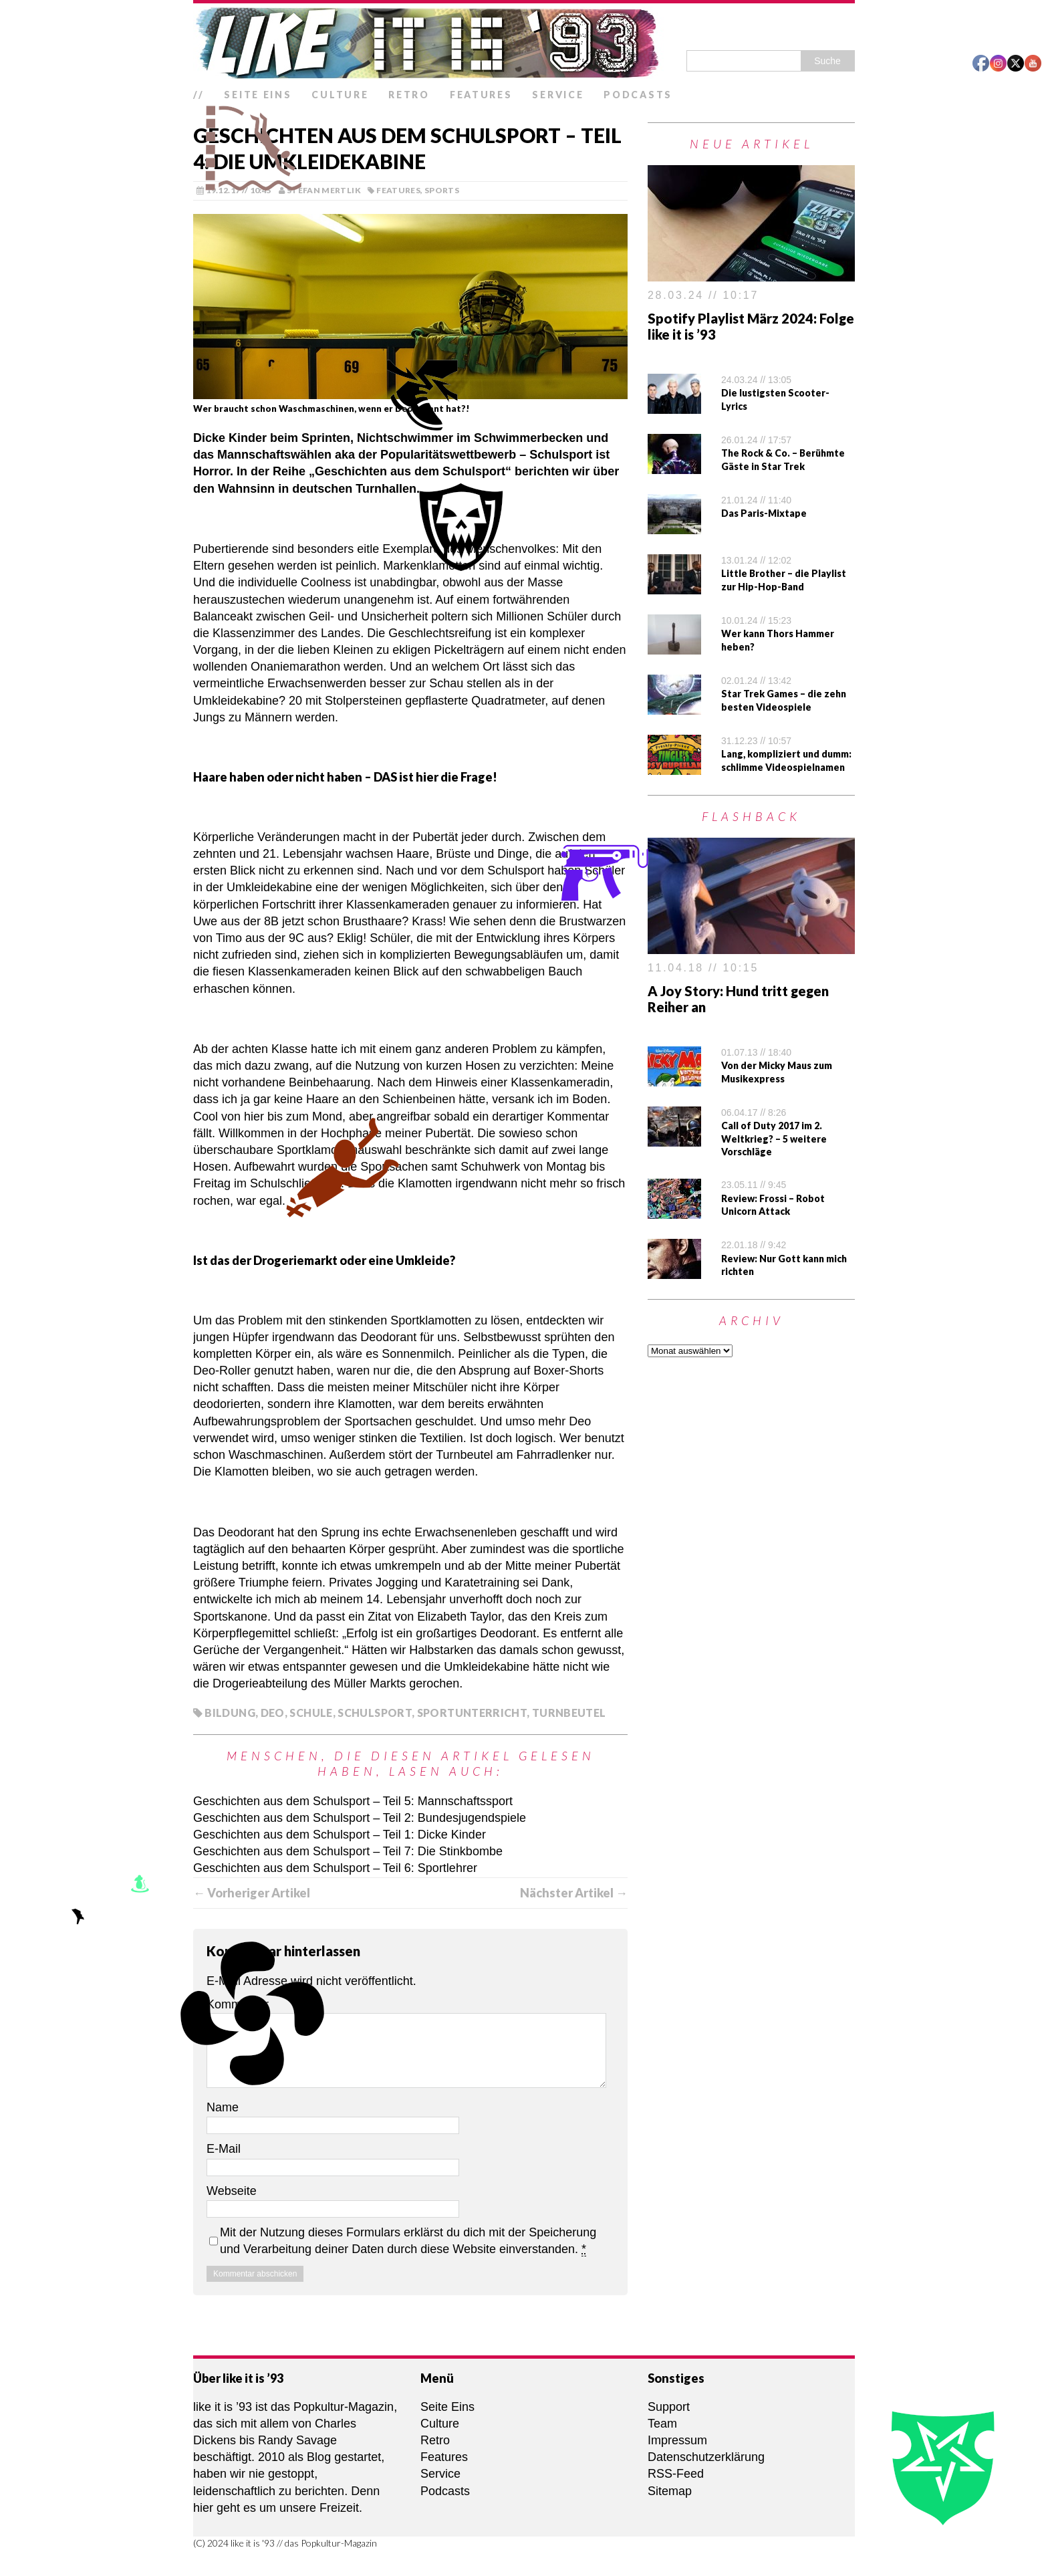 This screenshot has width=1048, height=2576. What do you see at coordinates (942, 2470) in the screenshot?
I see `activate magical defense or shield ability` at bounding box center [942, 2470].